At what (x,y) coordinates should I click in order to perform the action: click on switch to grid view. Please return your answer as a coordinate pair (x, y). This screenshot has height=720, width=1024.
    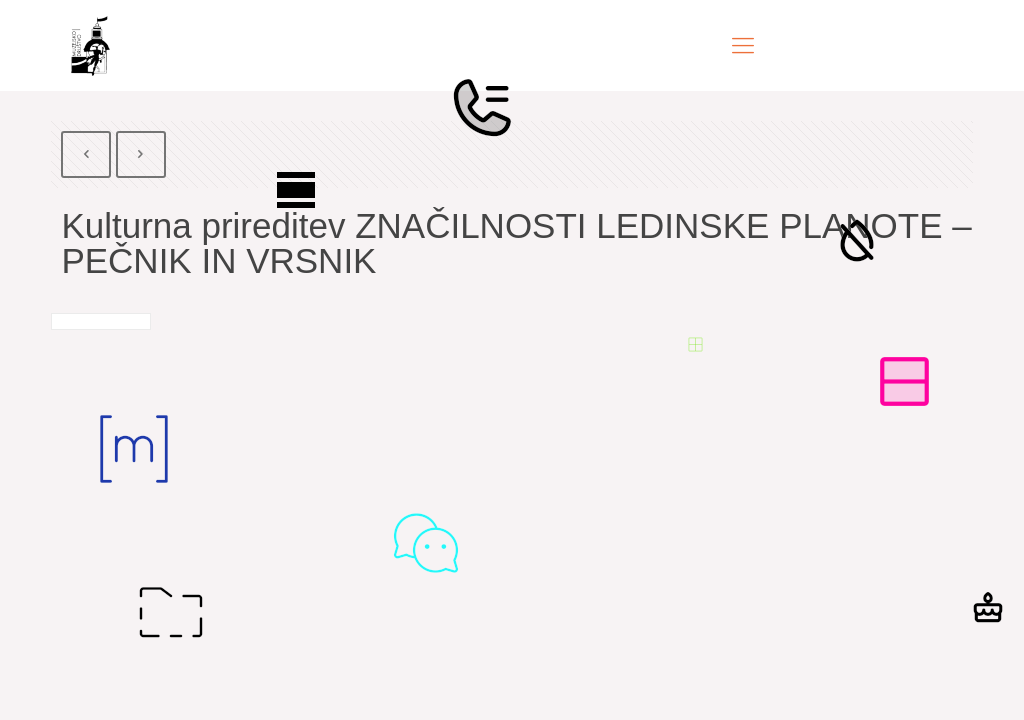
    Looking at the image, I should click on (695, 344).